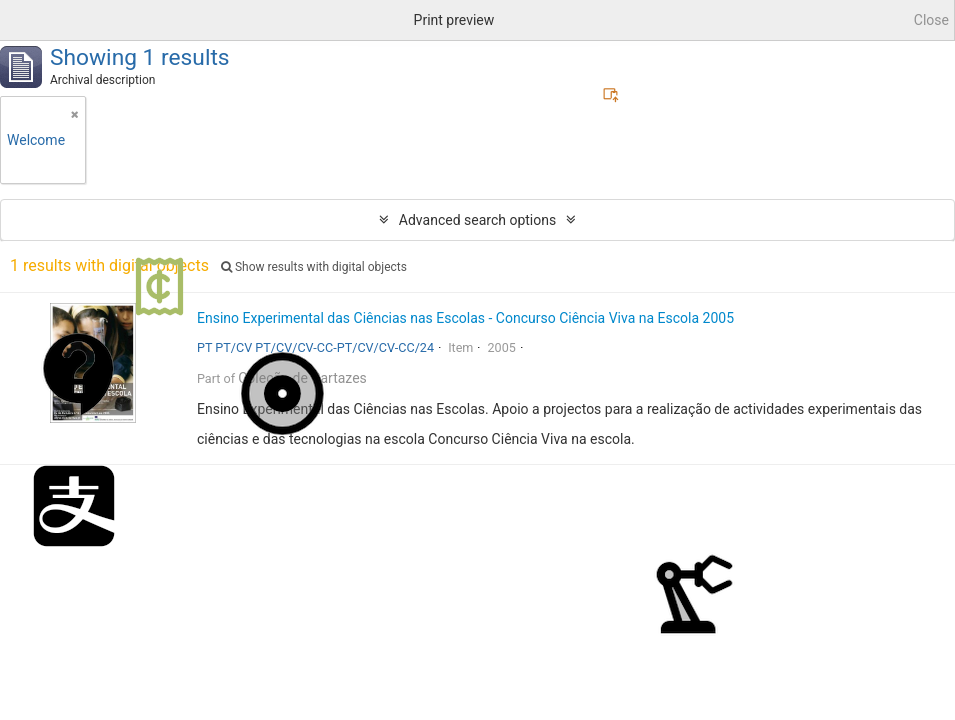 The height and width of the screenshot is (720, 955). I want to click on contact customer support, so click(80, 374).